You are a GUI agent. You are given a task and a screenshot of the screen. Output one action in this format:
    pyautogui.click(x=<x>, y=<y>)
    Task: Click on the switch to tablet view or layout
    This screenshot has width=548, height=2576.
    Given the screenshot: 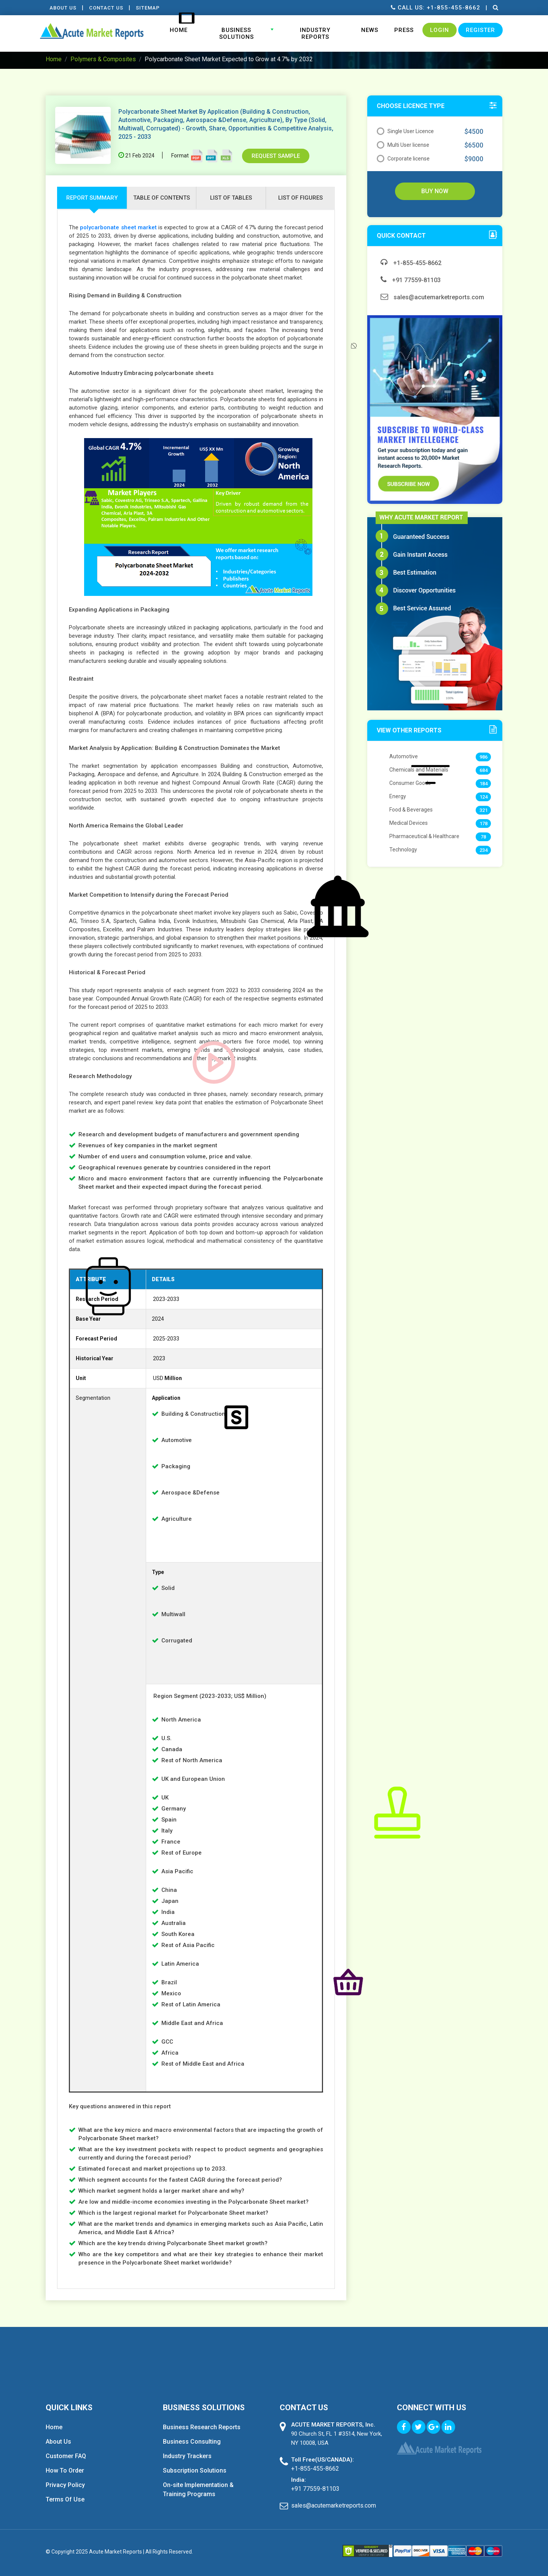 What is the action you would take?
    pyautogui.click(x=186, y=18)
    